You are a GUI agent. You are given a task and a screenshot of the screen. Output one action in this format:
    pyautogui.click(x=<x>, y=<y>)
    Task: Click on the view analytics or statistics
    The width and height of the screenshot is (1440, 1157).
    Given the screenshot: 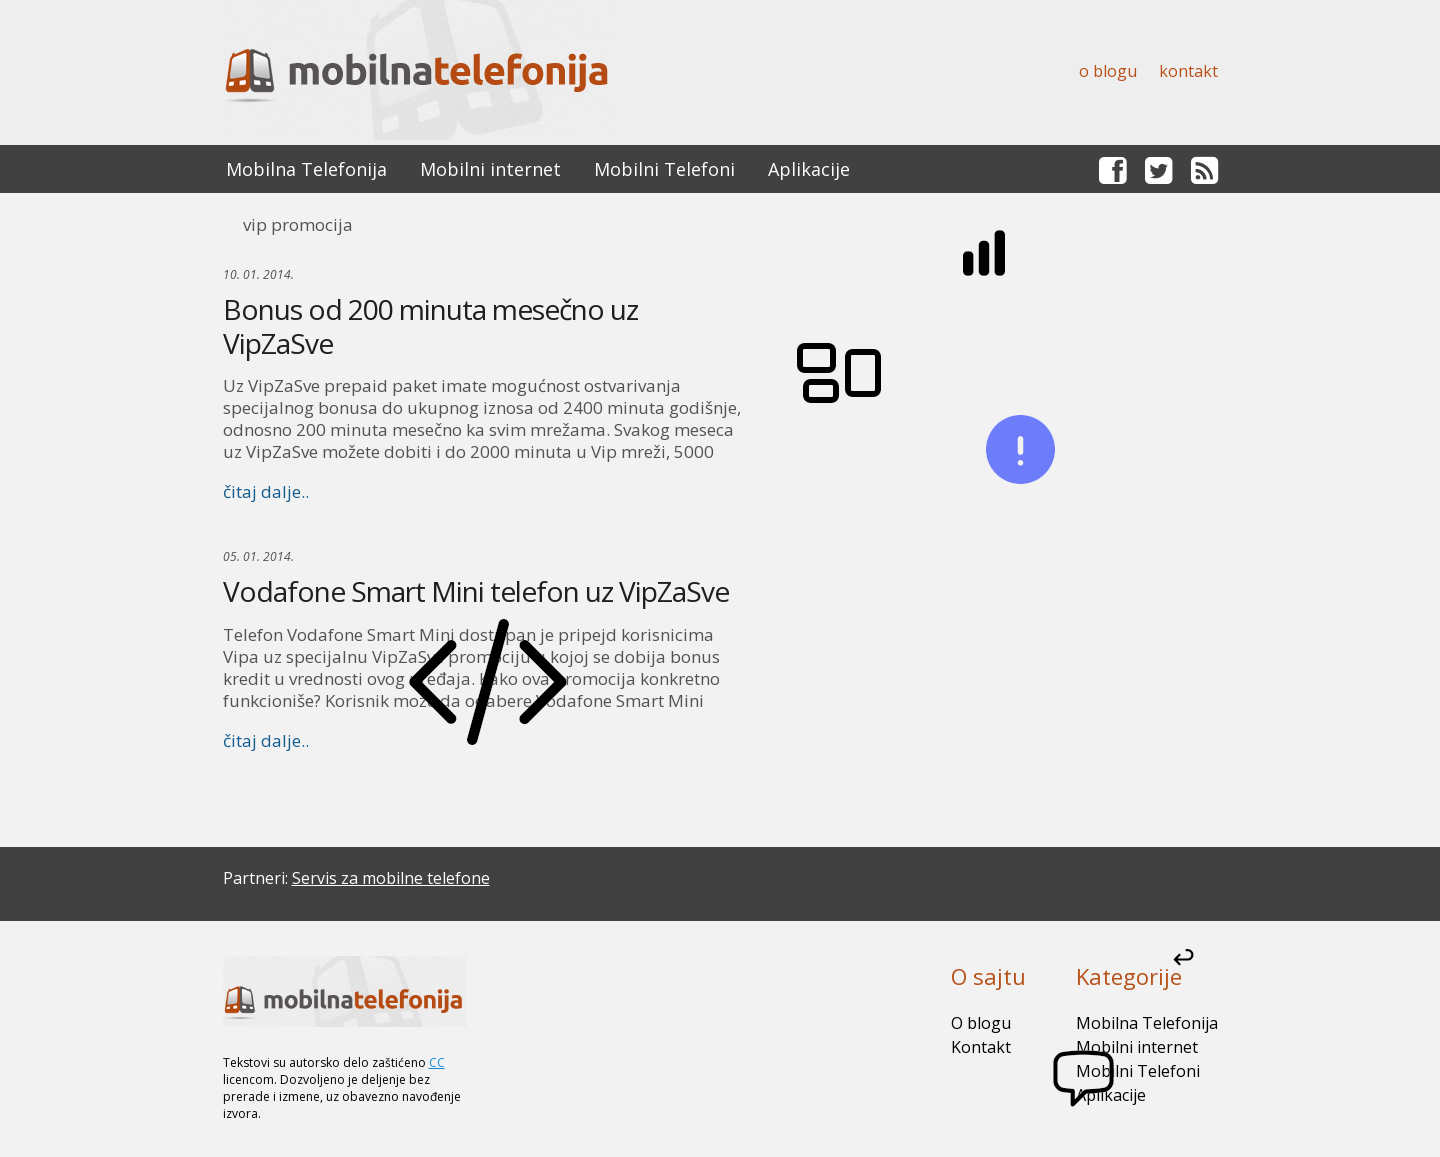 What is the action you would take?
    pyautogui.click(x=984, y=253)
    